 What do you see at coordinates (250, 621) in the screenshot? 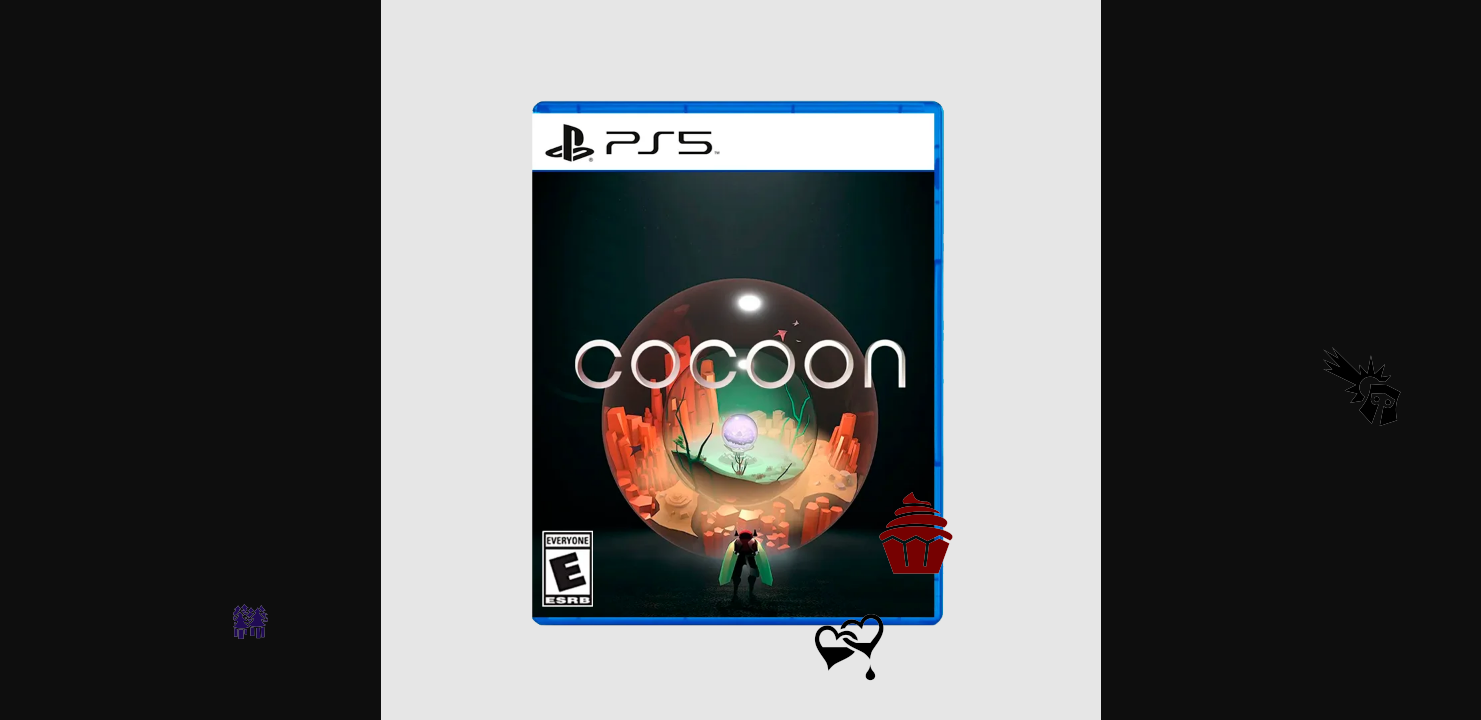
I see `explore forest or woodland area in game` at bounding box center [250, 621].